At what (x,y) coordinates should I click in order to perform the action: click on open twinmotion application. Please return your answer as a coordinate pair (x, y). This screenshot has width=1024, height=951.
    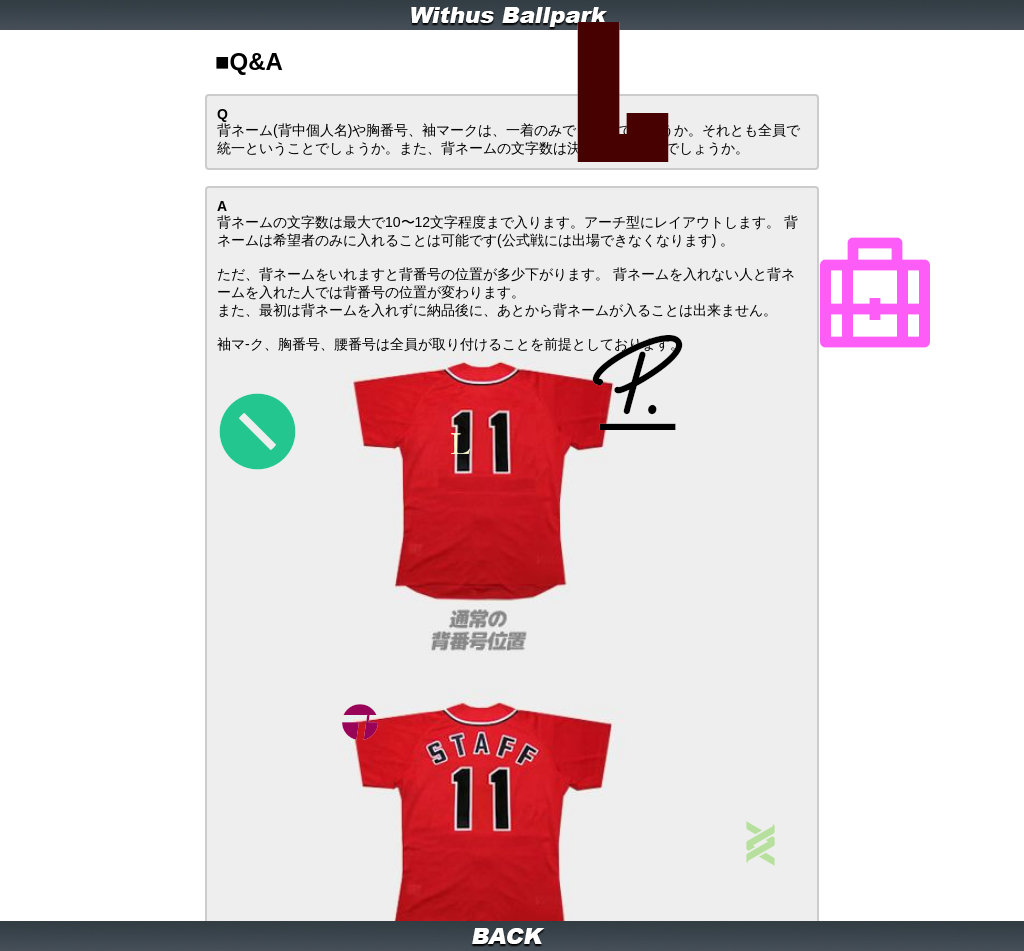
    Looking at the image, I should click on (360, 722).